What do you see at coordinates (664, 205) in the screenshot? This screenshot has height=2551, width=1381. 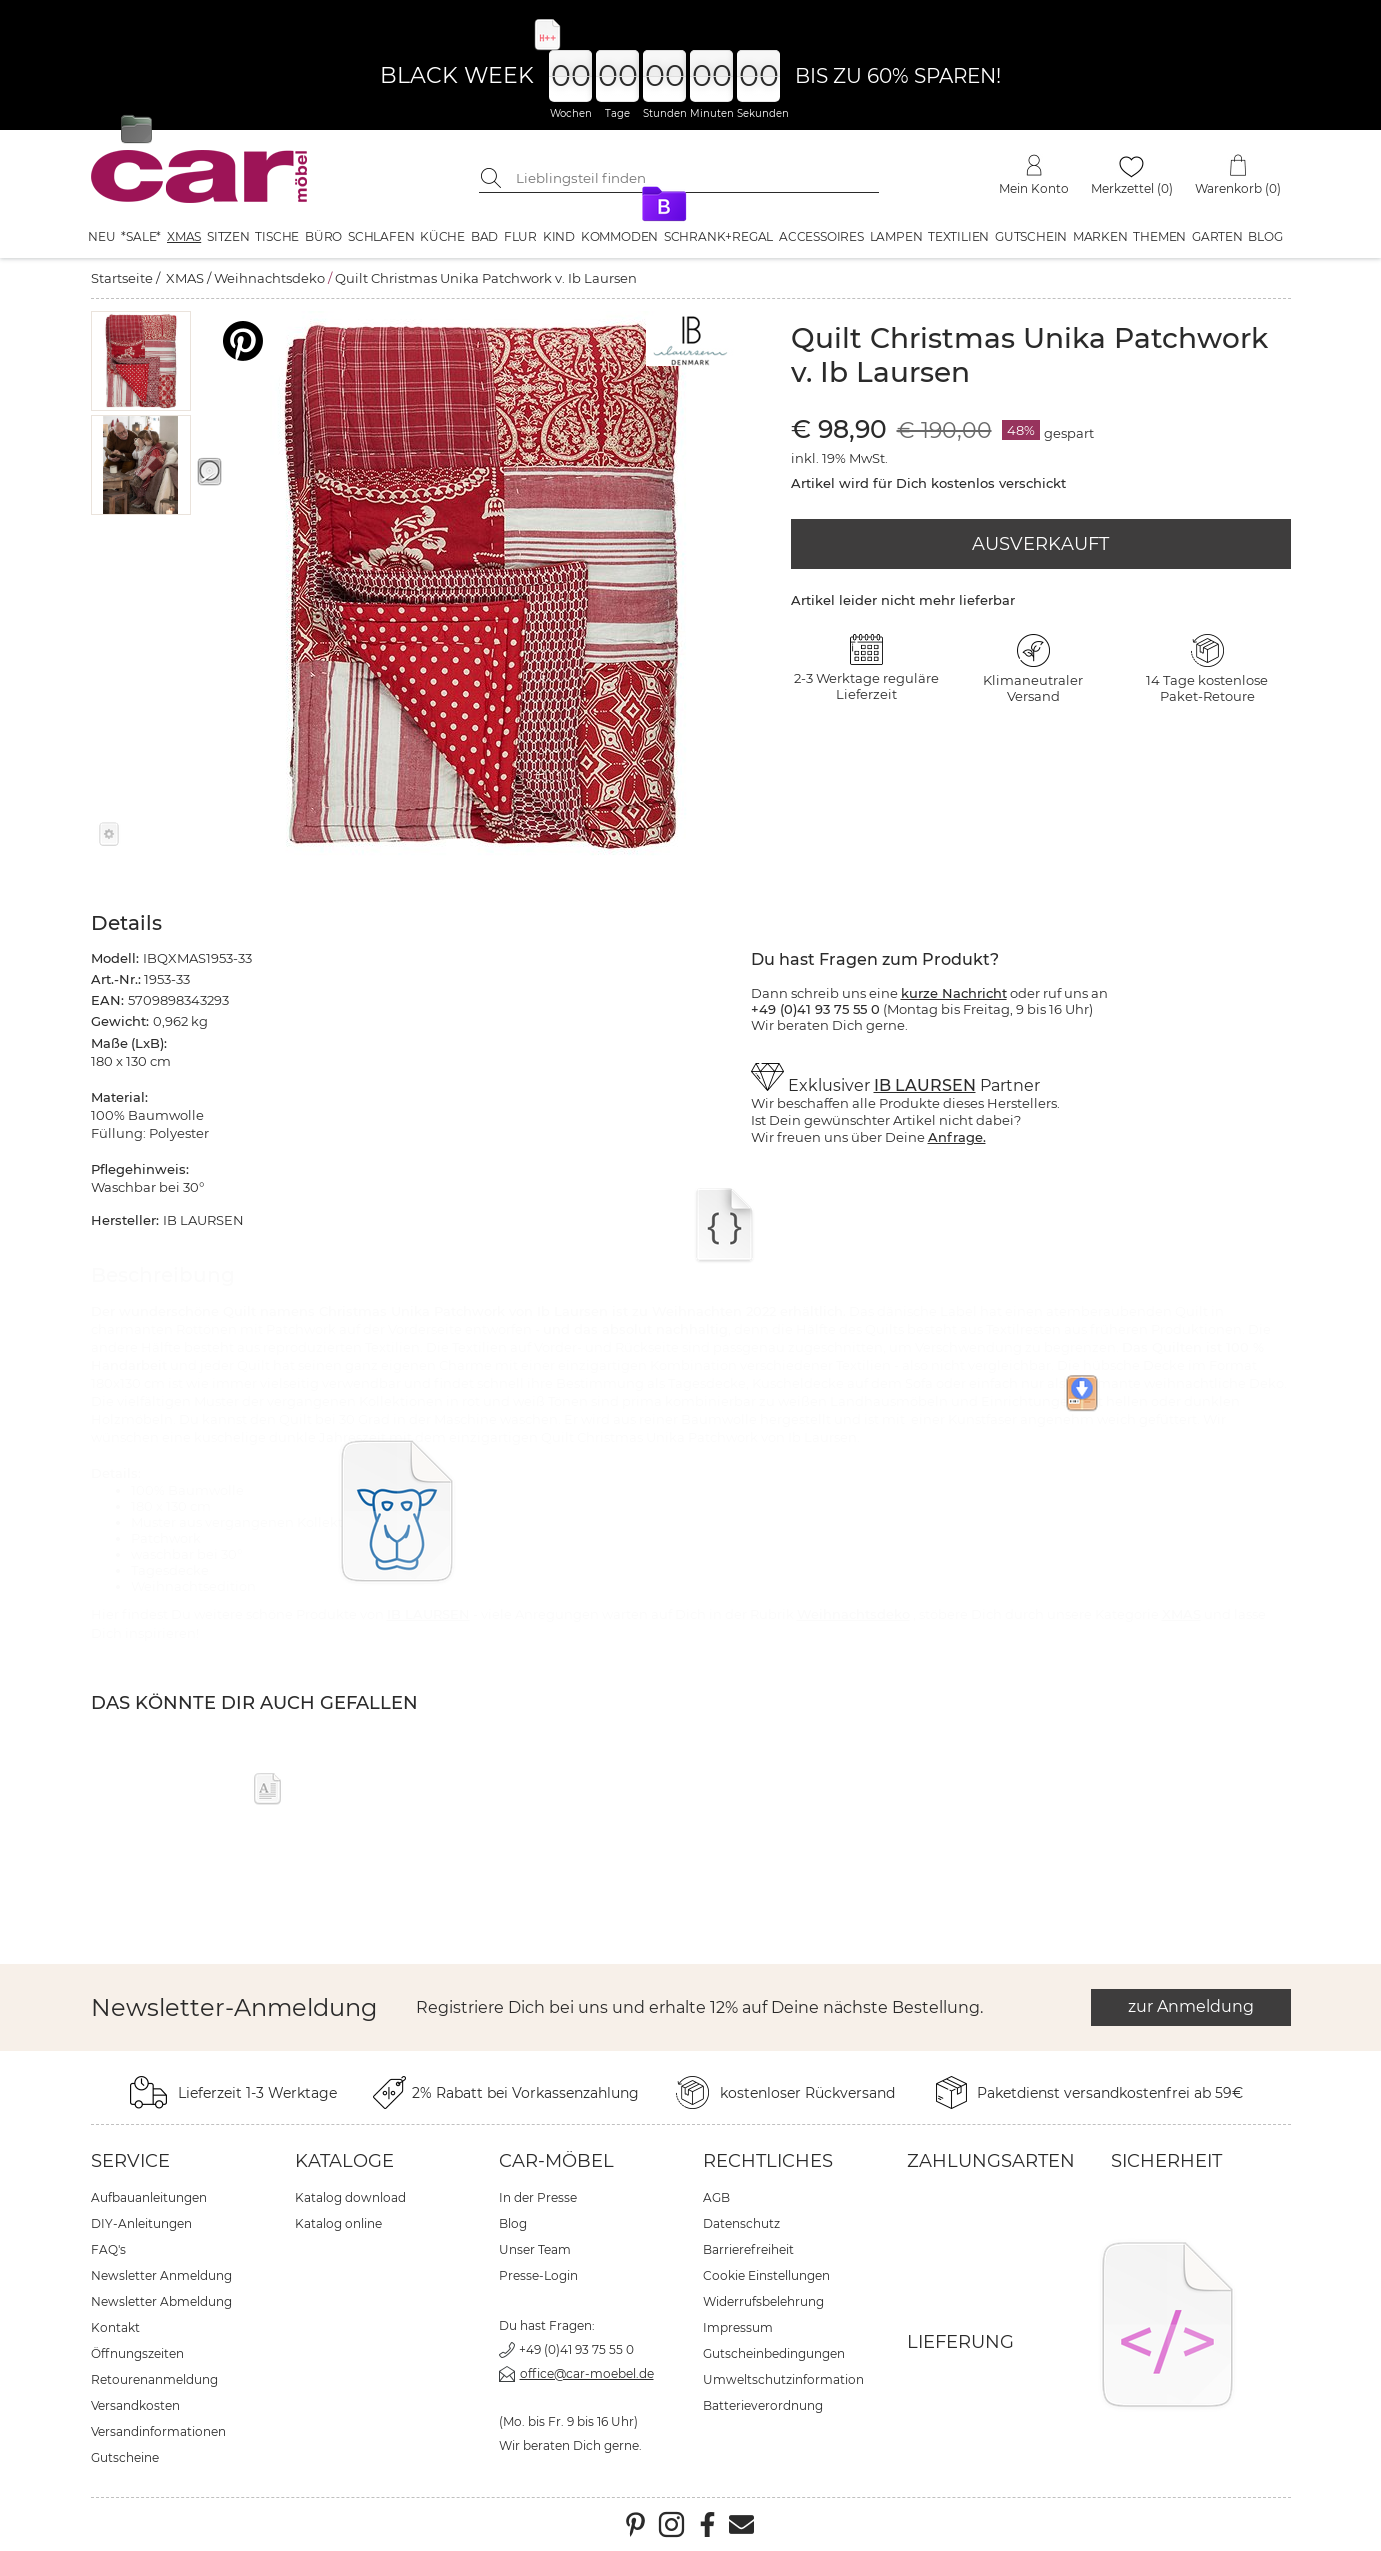 I see `folder containing bootstrap framework files` at bounding box center [664, 205].